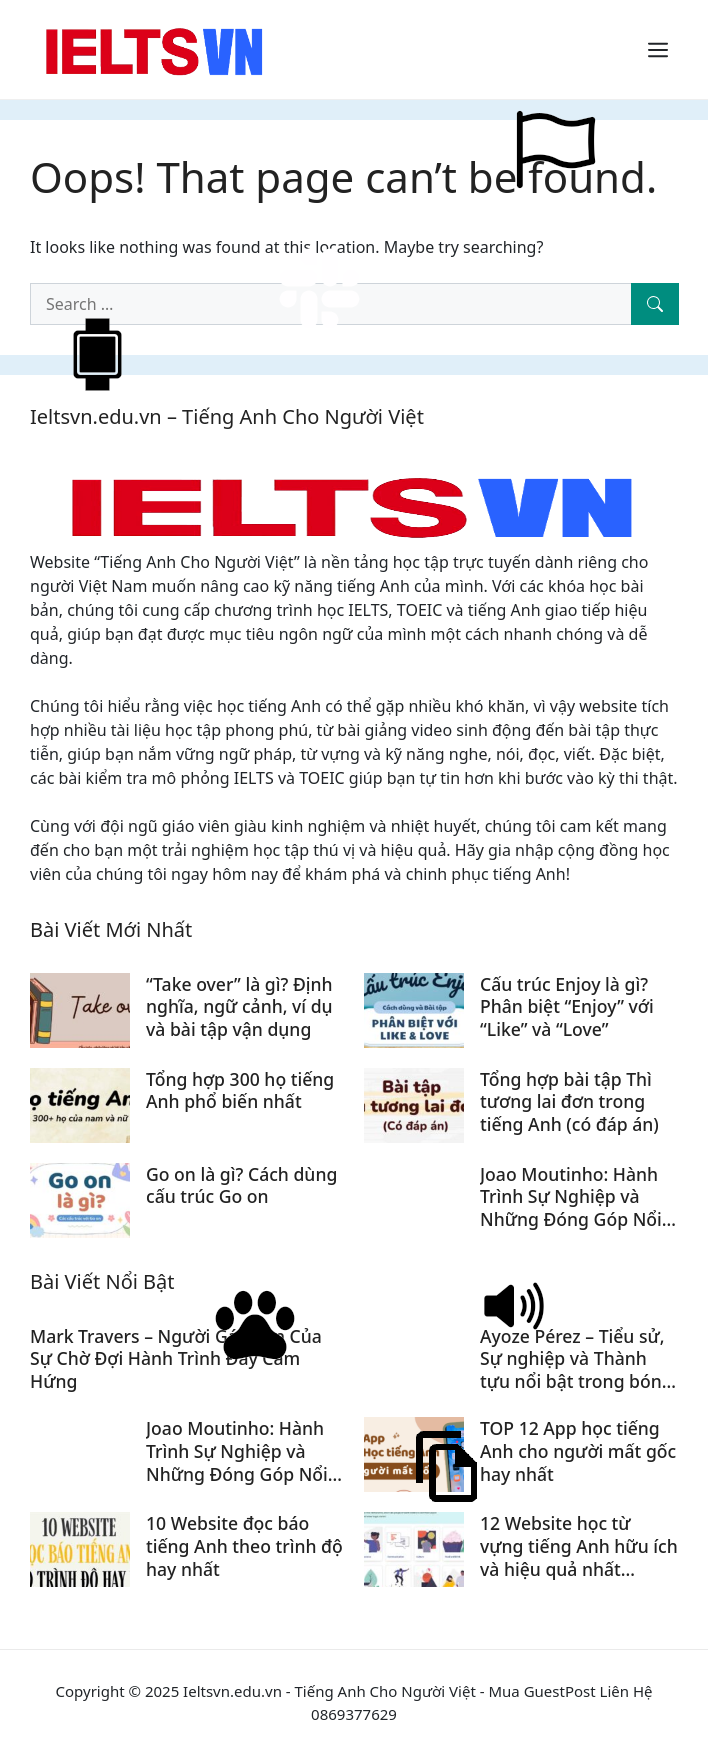 Image resolution: width=708 pixels, height=1755 pixels. Describe the element at coordinates (97, 354) in the screenshot. I see `access smartwatch settings or companion app` at that location.